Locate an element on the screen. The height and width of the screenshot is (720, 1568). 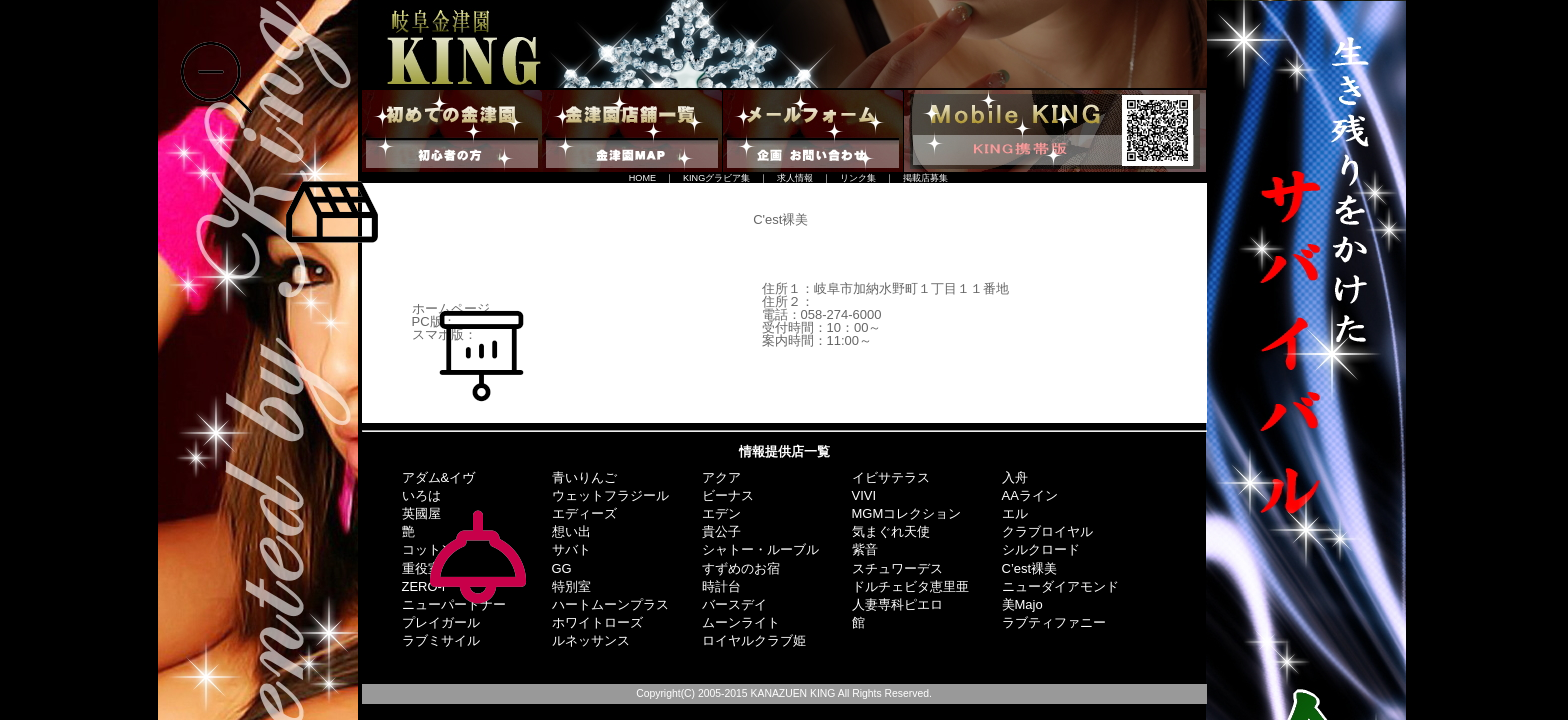
zoom out of current view is located at coordinates (216, 77).